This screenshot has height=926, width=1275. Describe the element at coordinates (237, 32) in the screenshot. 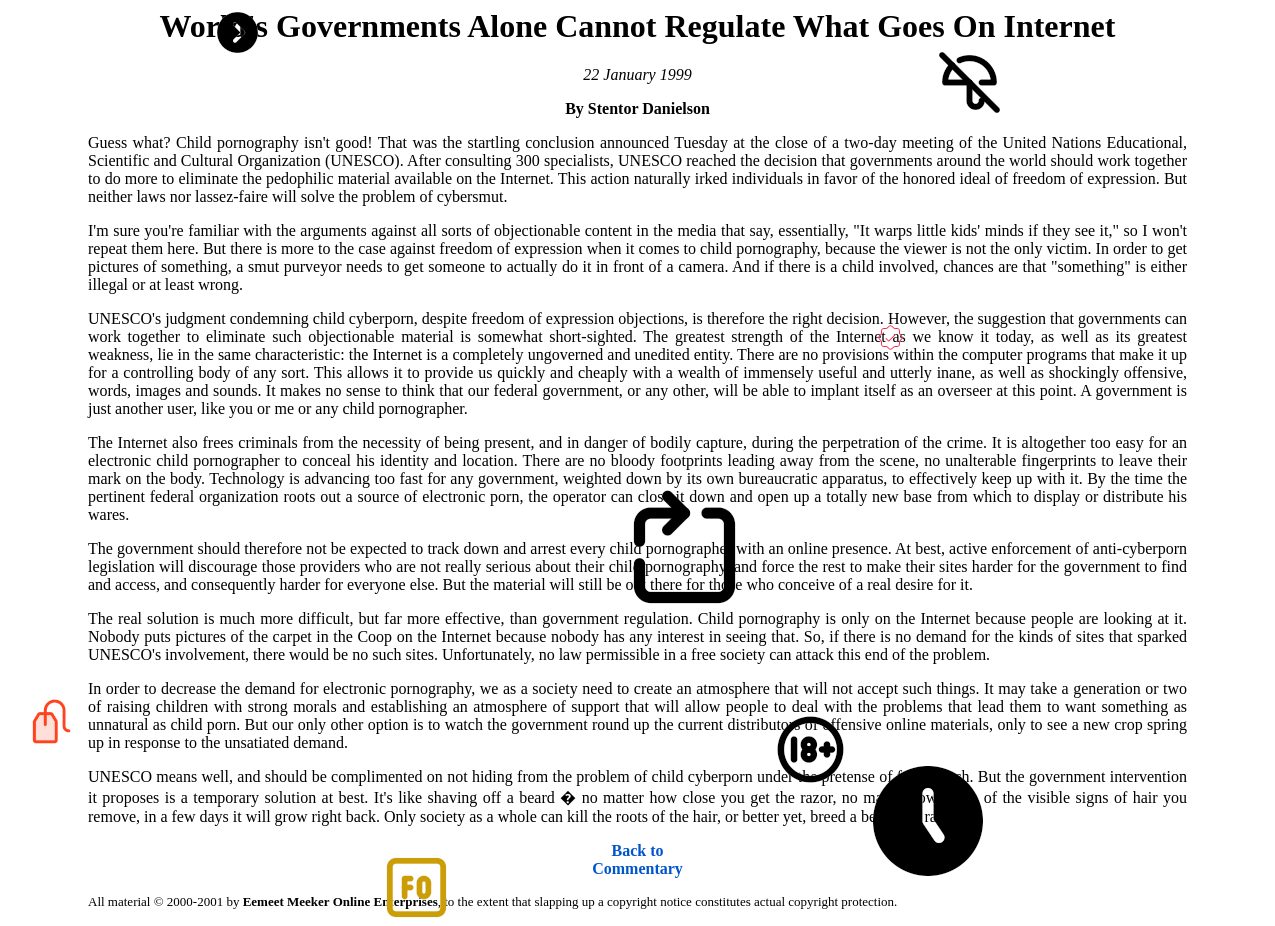

I see `go to next item or page` at that location.